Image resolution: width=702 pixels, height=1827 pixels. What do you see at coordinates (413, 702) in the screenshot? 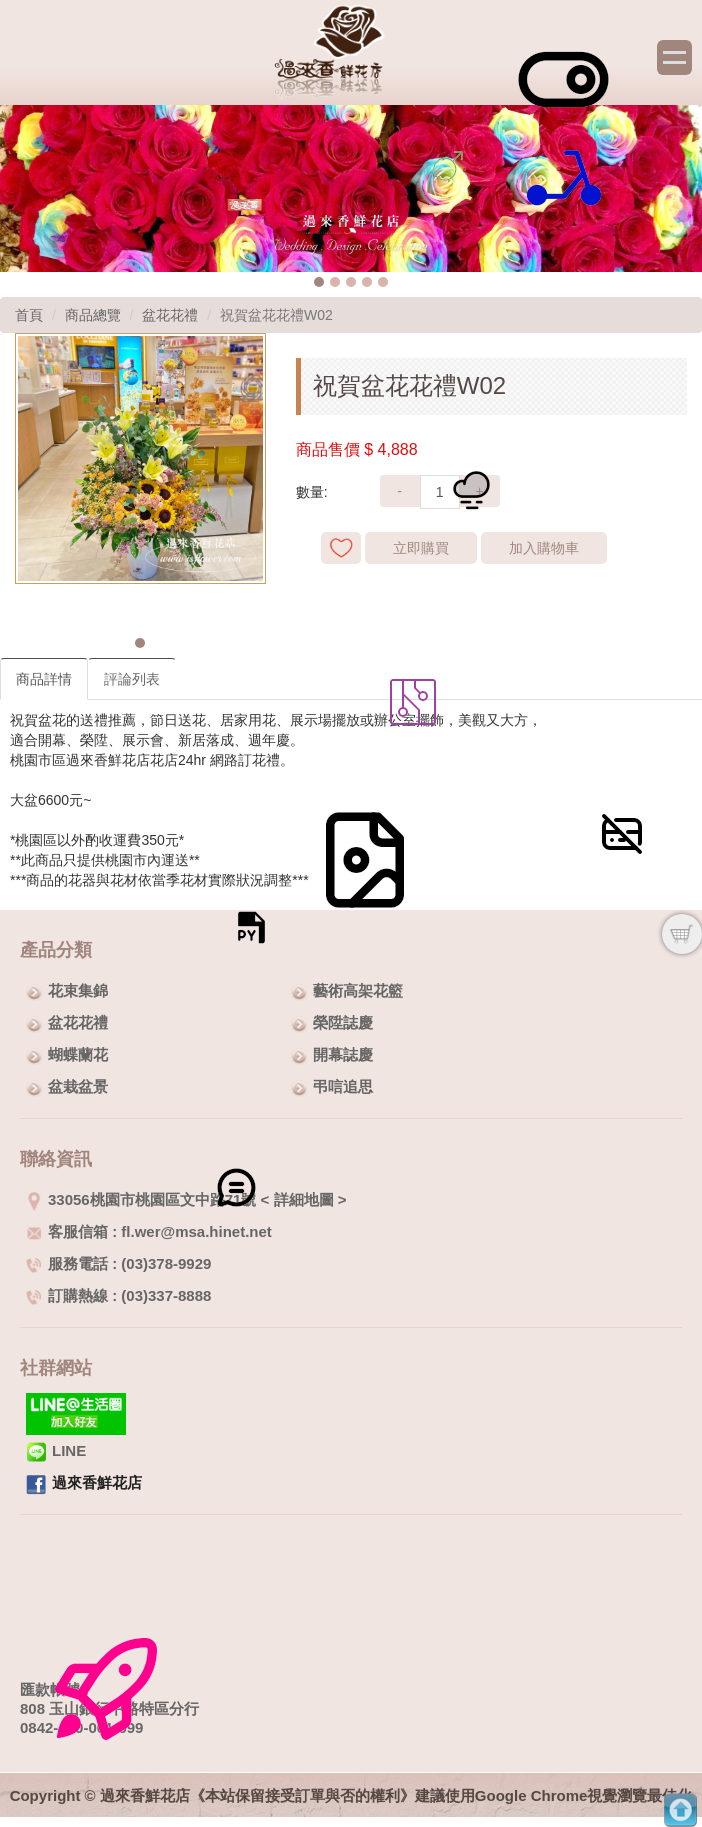
I see `access hardware or circuit settings` at bounding box center [413, 702].